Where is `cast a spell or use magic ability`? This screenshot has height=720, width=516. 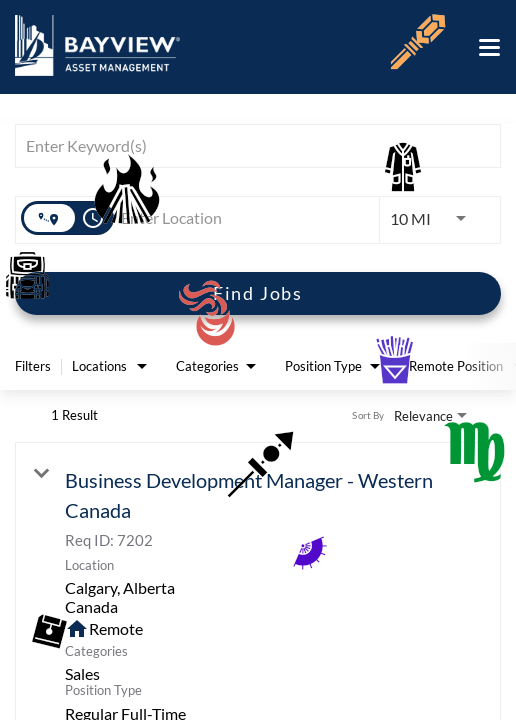 cast a spell or use magic ability is located at coordinates (418, 41).